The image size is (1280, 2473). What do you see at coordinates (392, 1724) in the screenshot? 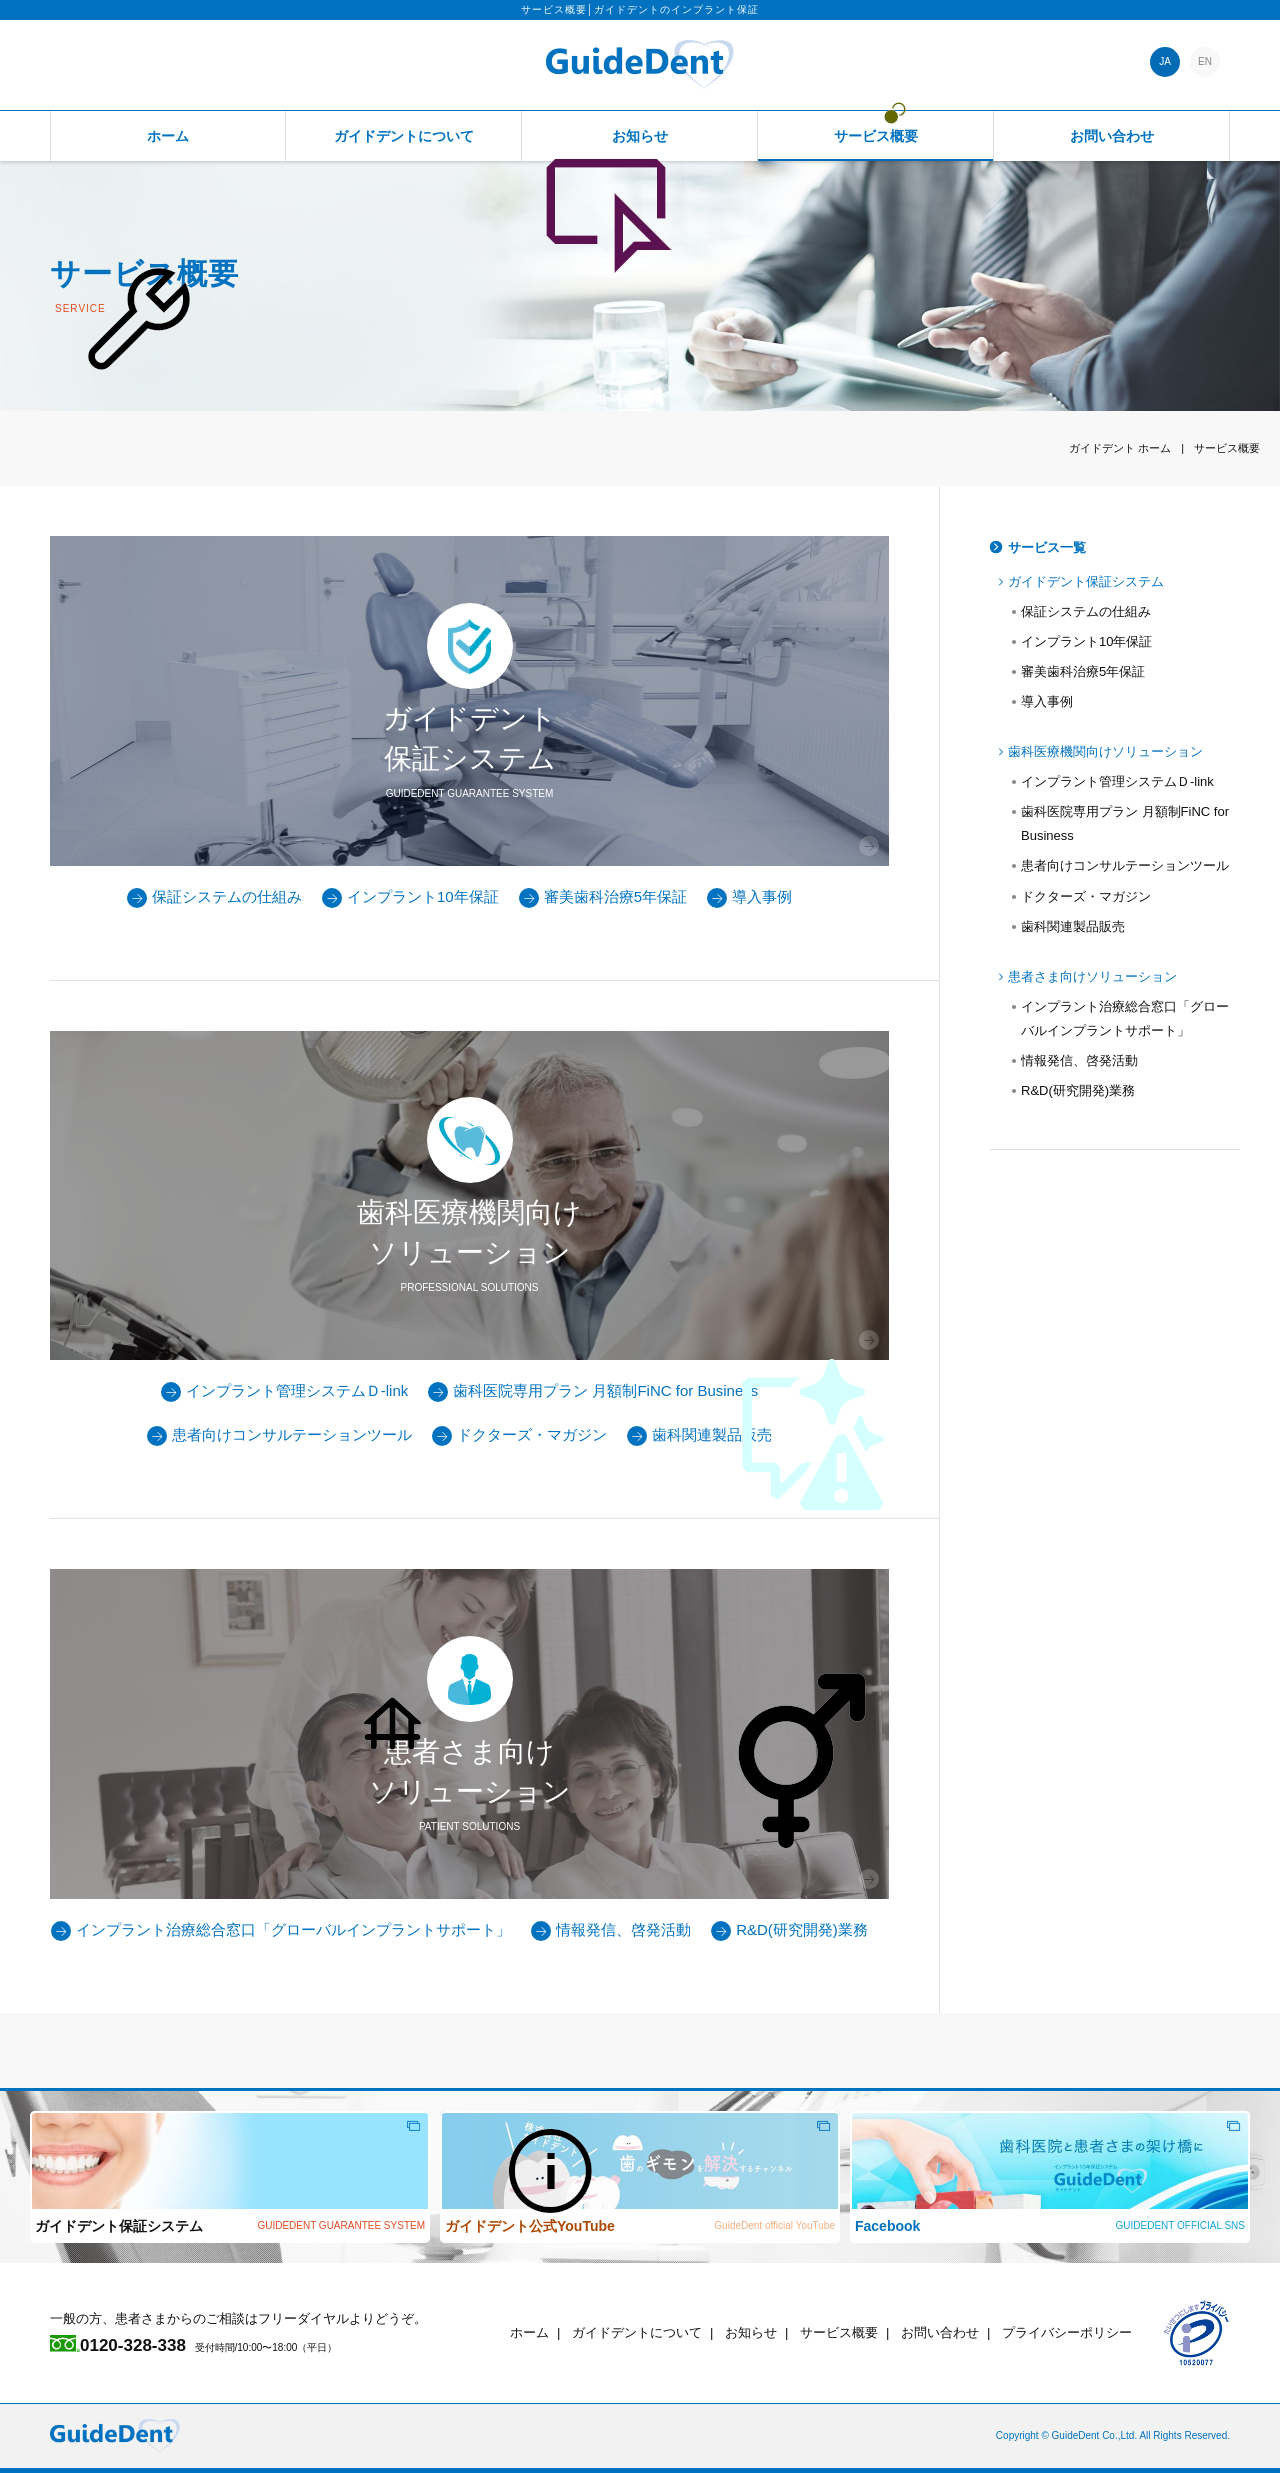
I see `view property foundation details` at bounding box center [392, 1724].